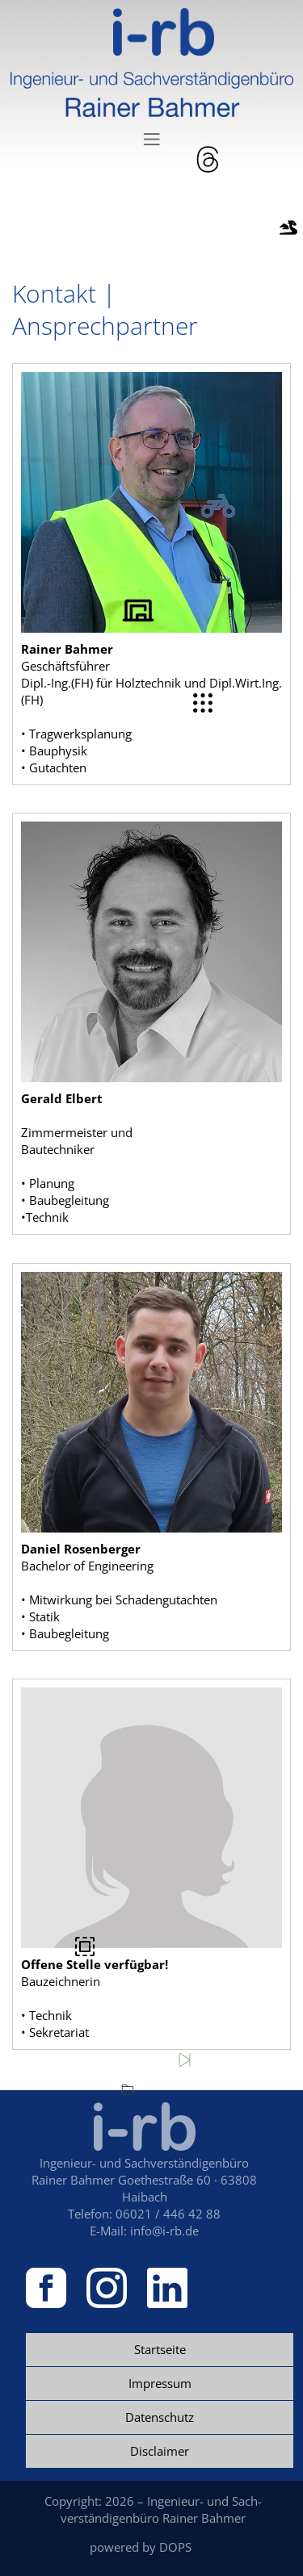  Describe the element at coordinates (208, 159) in the screenshot. I see `open the Threads app` at that location.